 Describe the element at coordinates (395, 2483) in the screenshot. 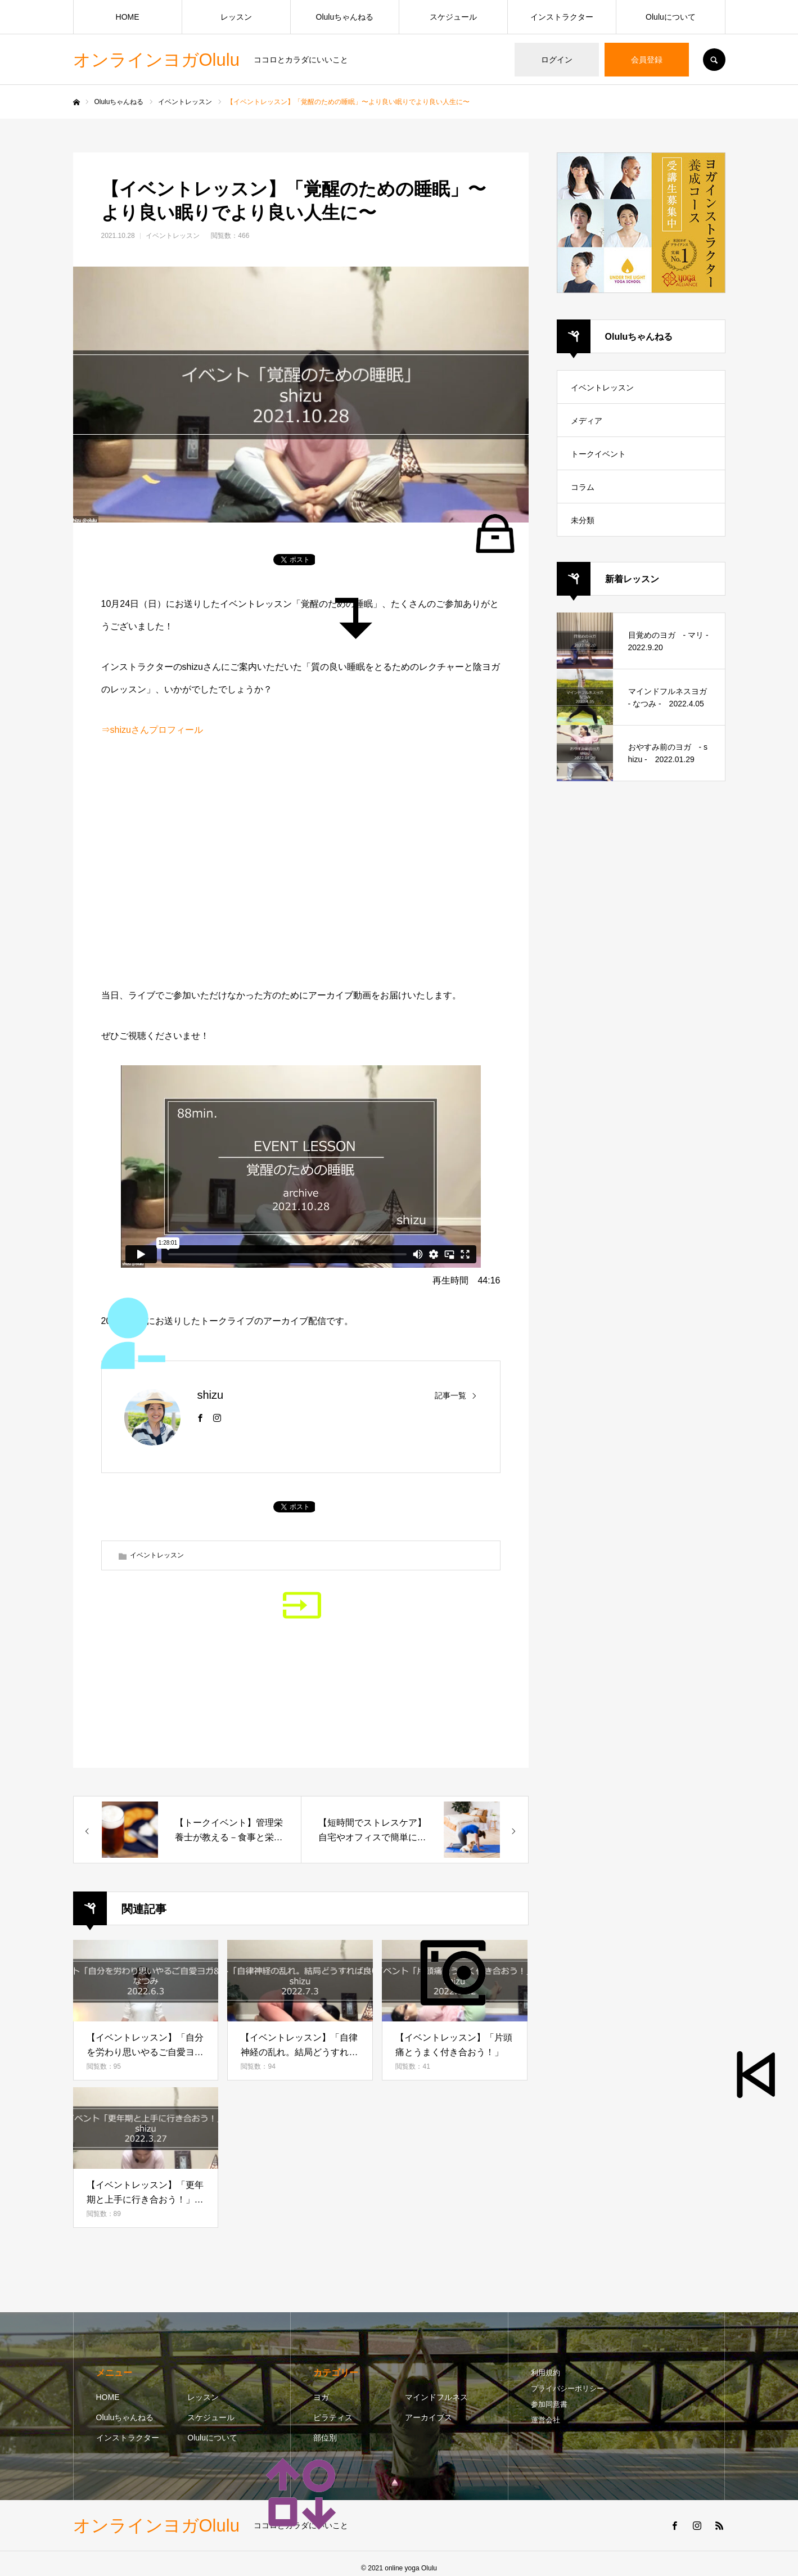

I see `eject media or disc` at that location.